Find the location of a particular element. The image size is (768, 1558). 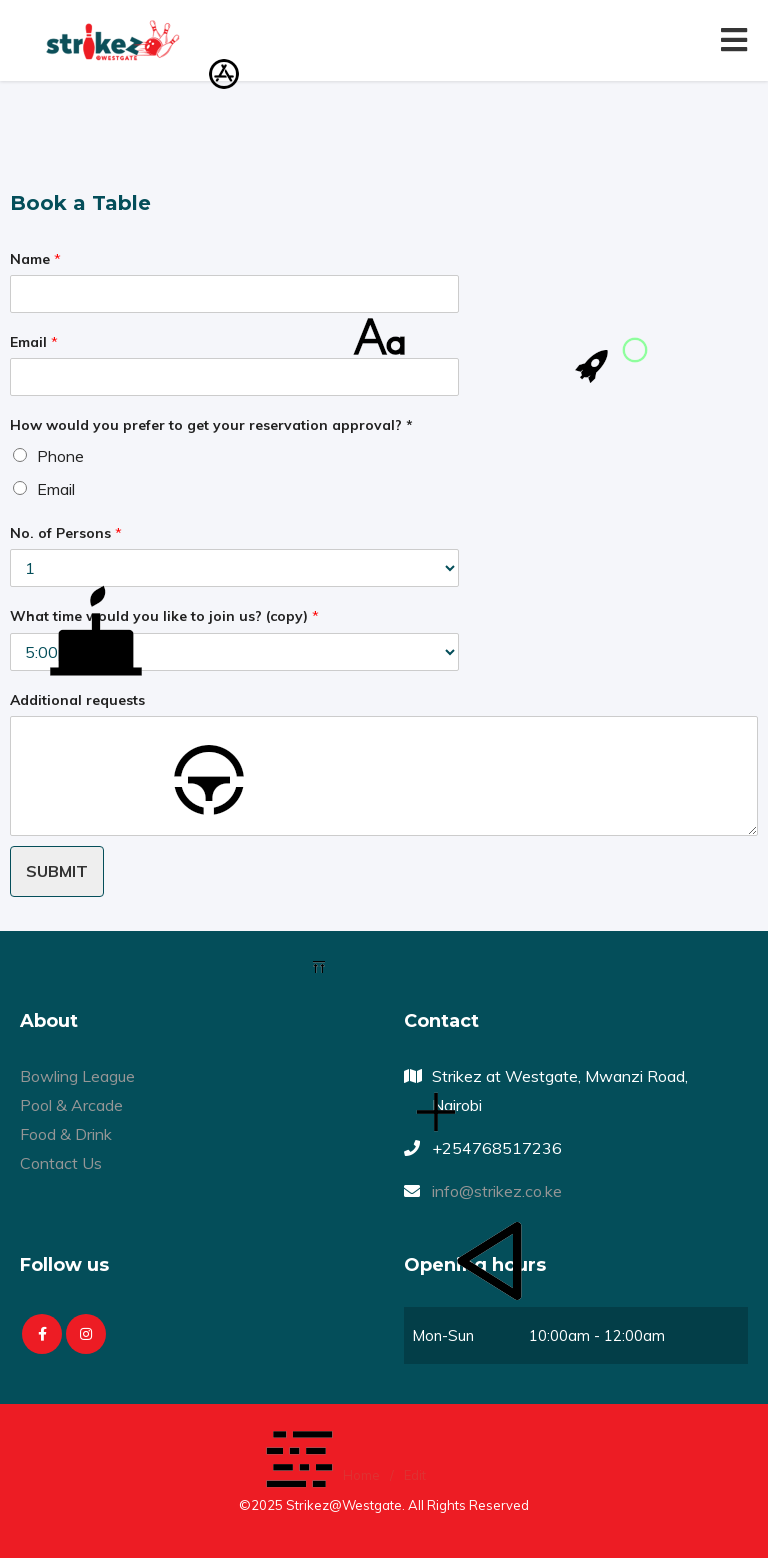

view birthday or celebration reminders is located at coordinates (96, 634).